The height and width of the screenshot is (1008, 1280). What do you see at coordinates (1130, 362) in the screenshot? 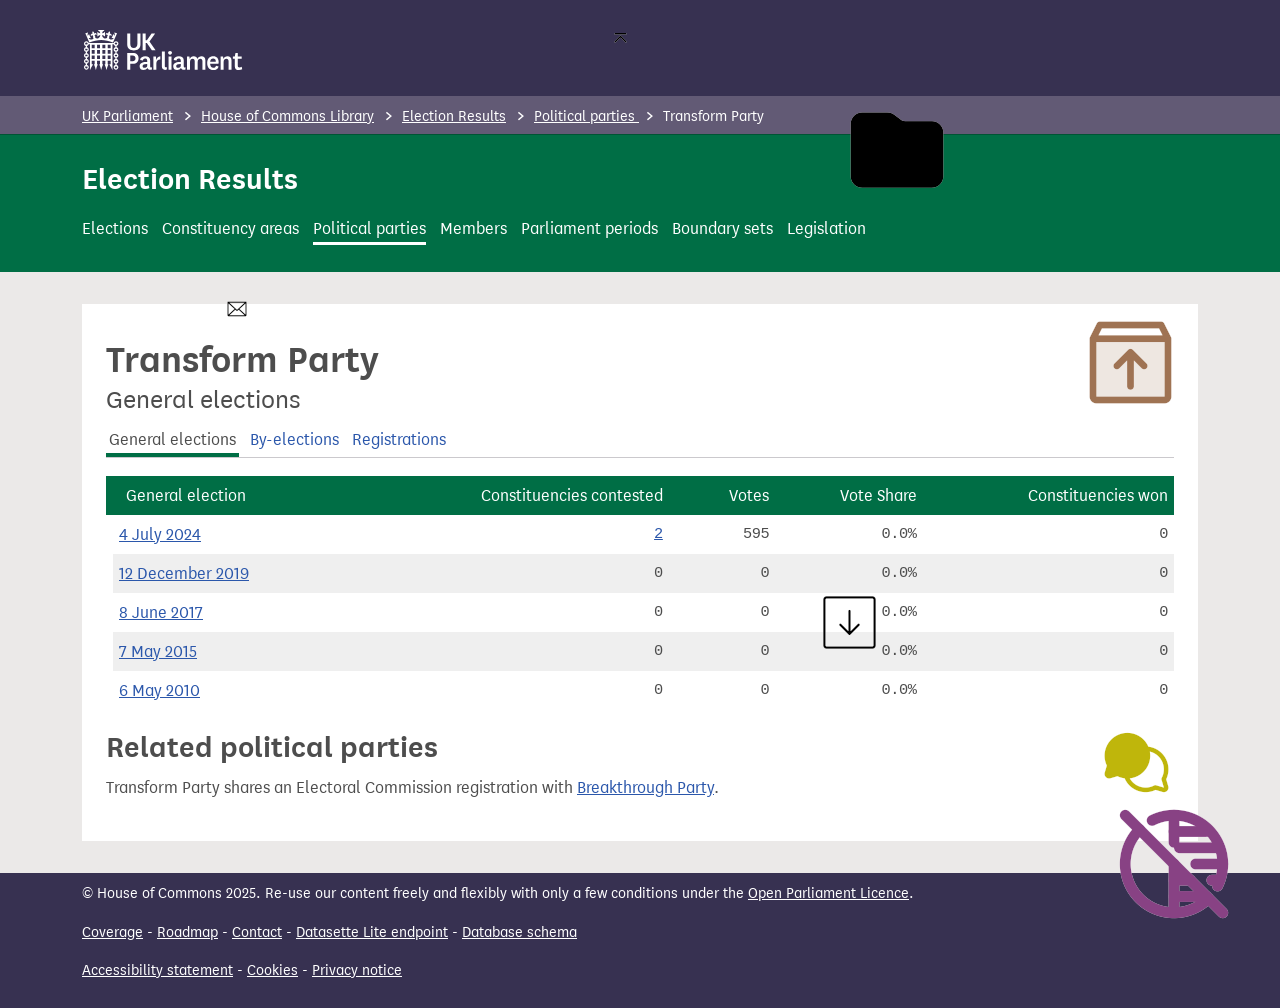
I see `upload or export a package` at bounding box center [1130, 362].